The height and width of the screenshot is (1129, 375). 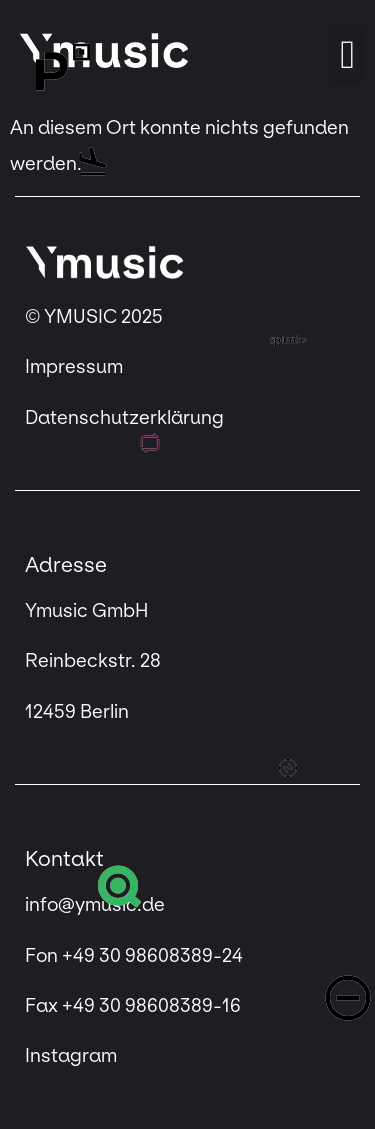 I want to click on open Qlik analytics application, so click(x=119, y=886).